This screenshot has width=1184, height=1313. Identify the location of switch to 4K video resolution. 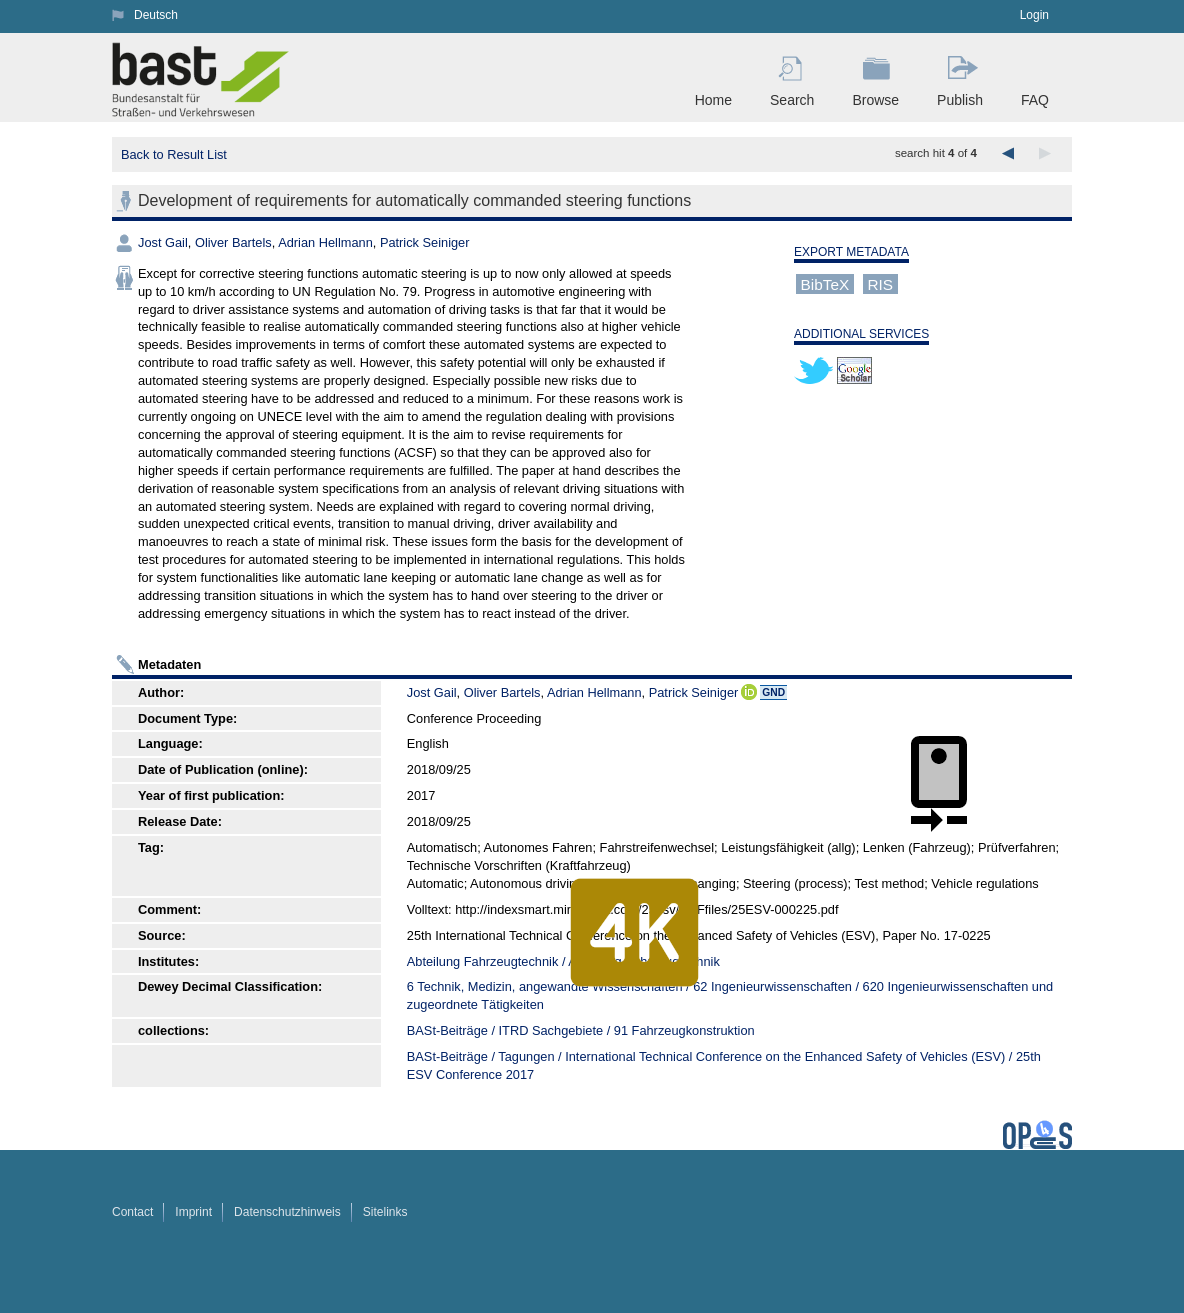
(634, 932).